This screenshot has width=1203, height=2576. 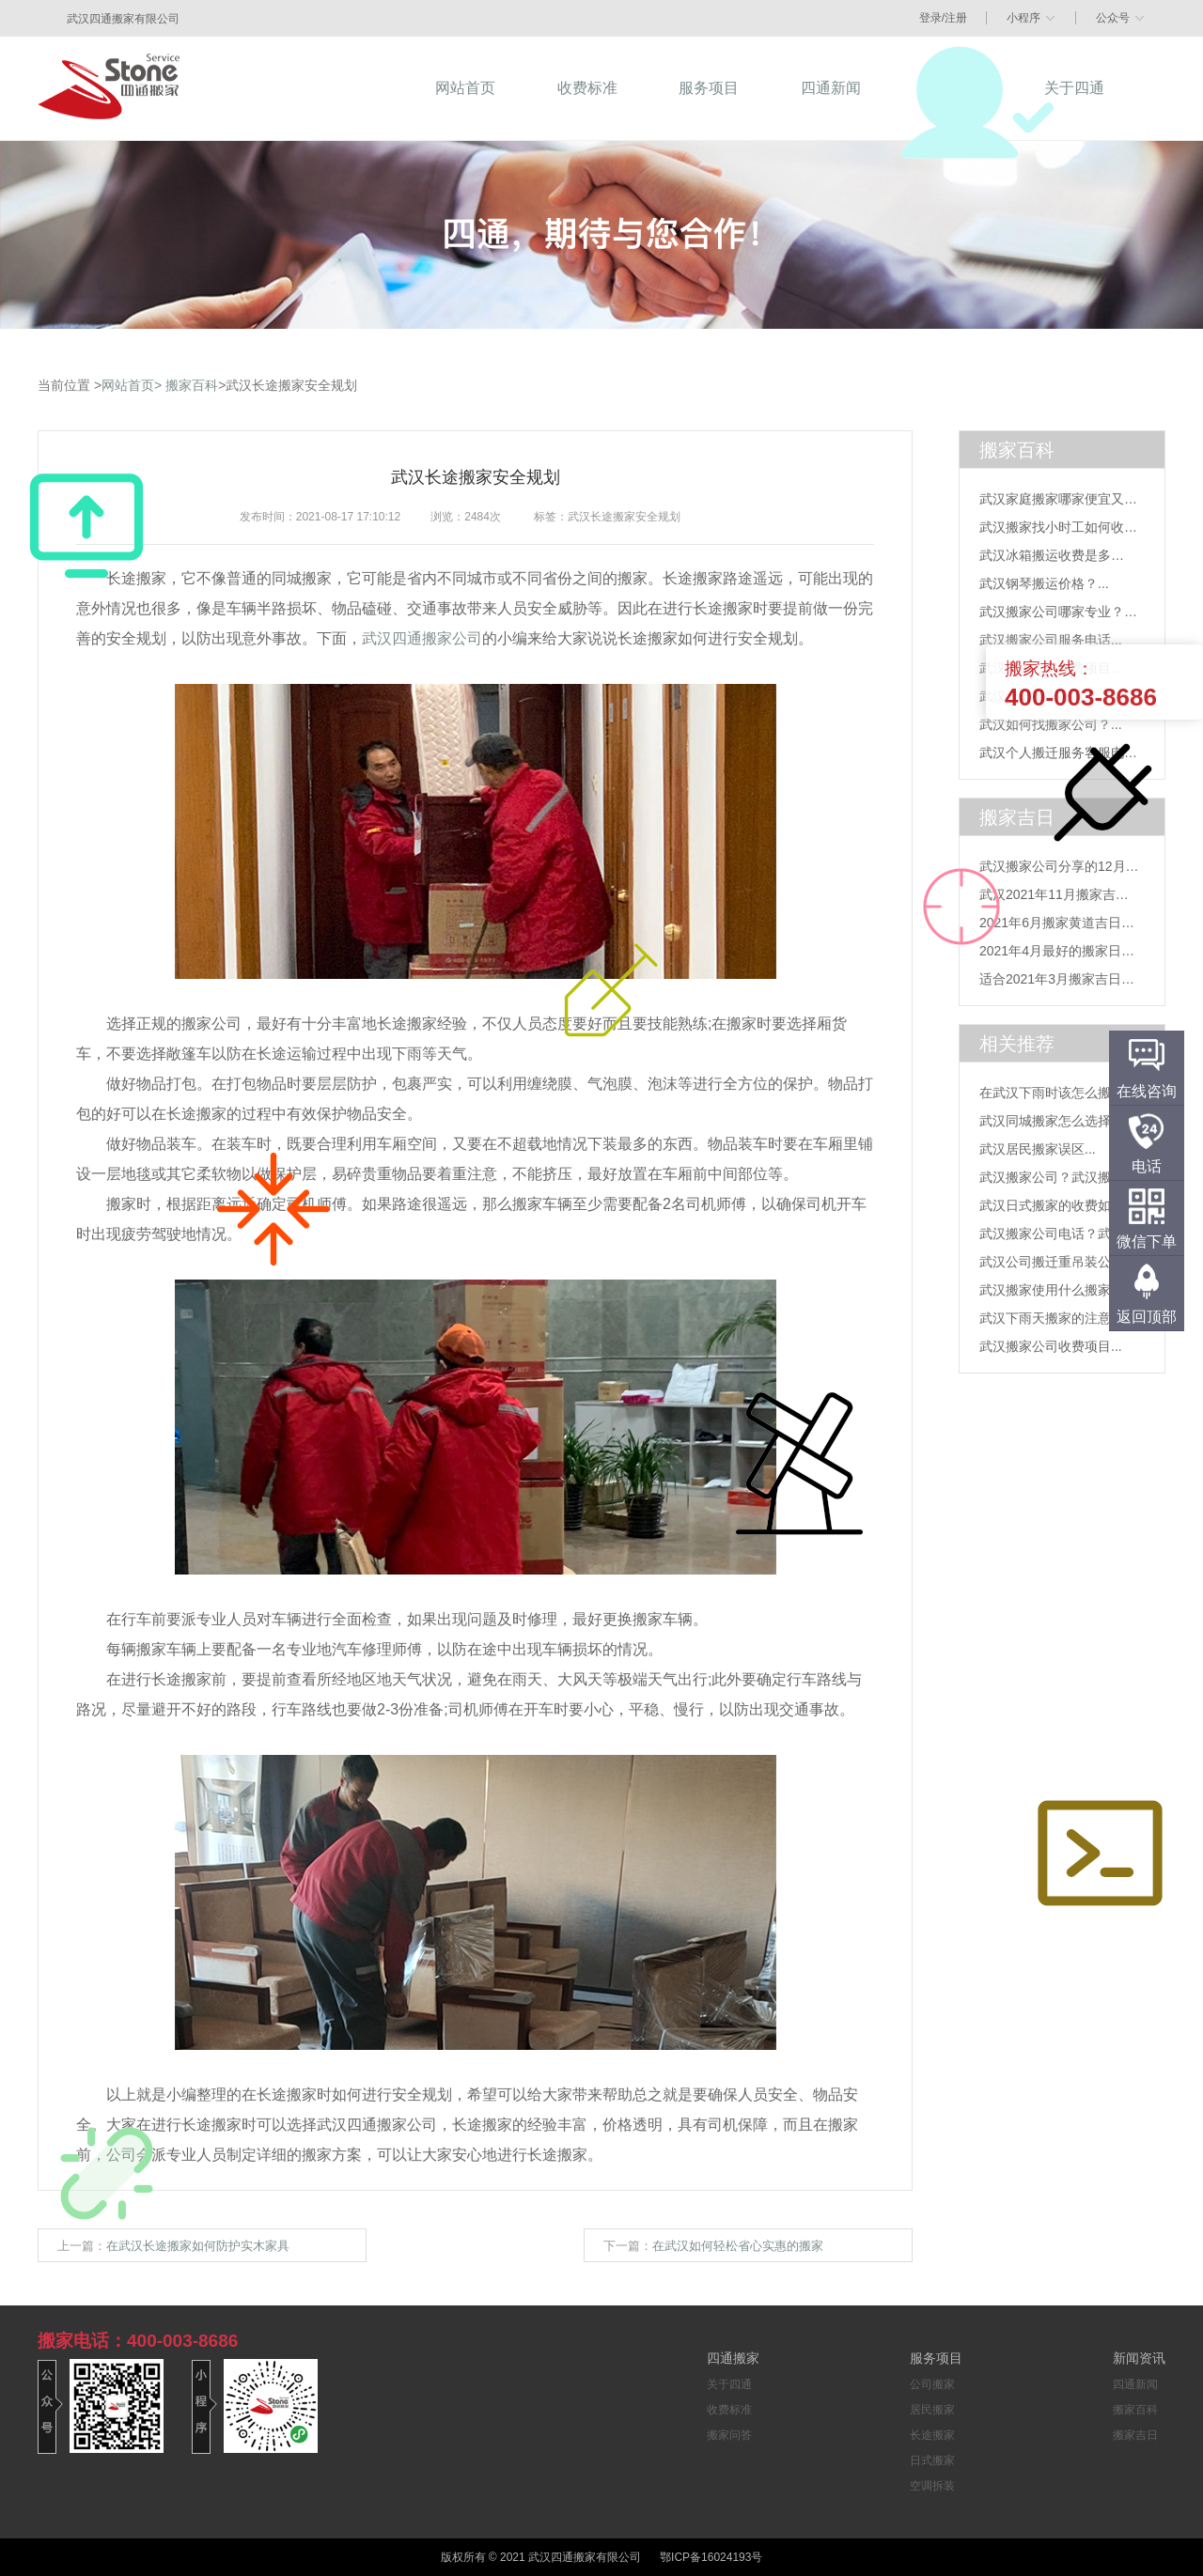 What do you see at coordinates (1101, 794) in the screenshot?
I see `connect to a power source` at bounding box center [1101, 794].